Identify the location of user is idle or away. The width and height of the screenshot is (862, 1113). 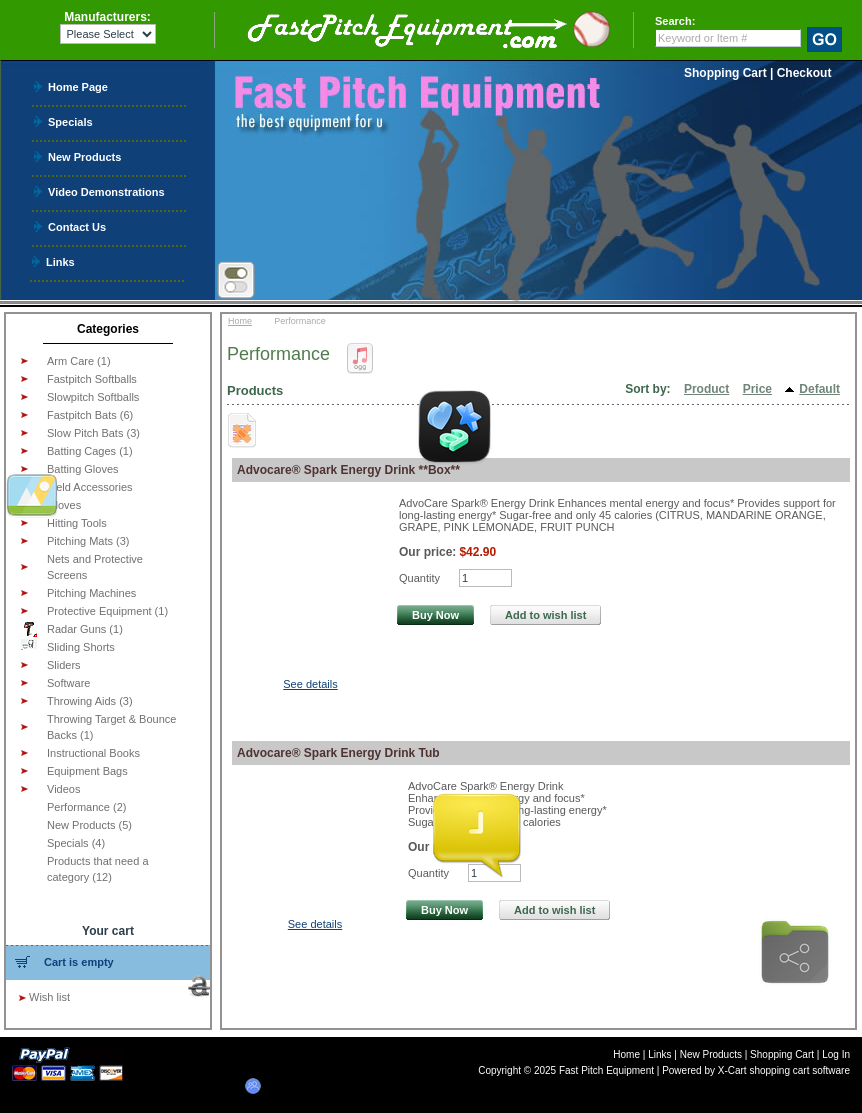
(477, 834).